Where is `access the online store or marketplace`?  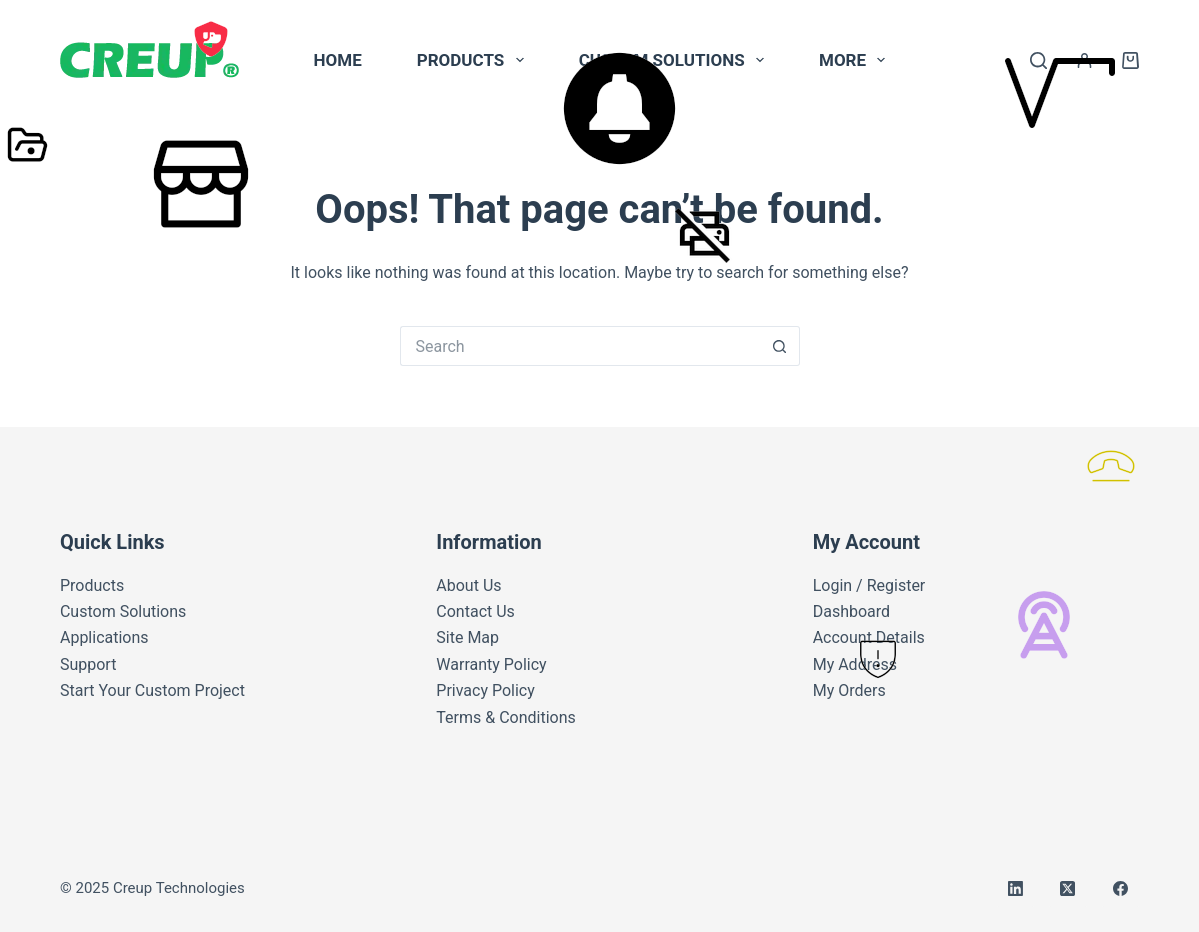 access the online store or marketplace is located at coordinates (201, 184).